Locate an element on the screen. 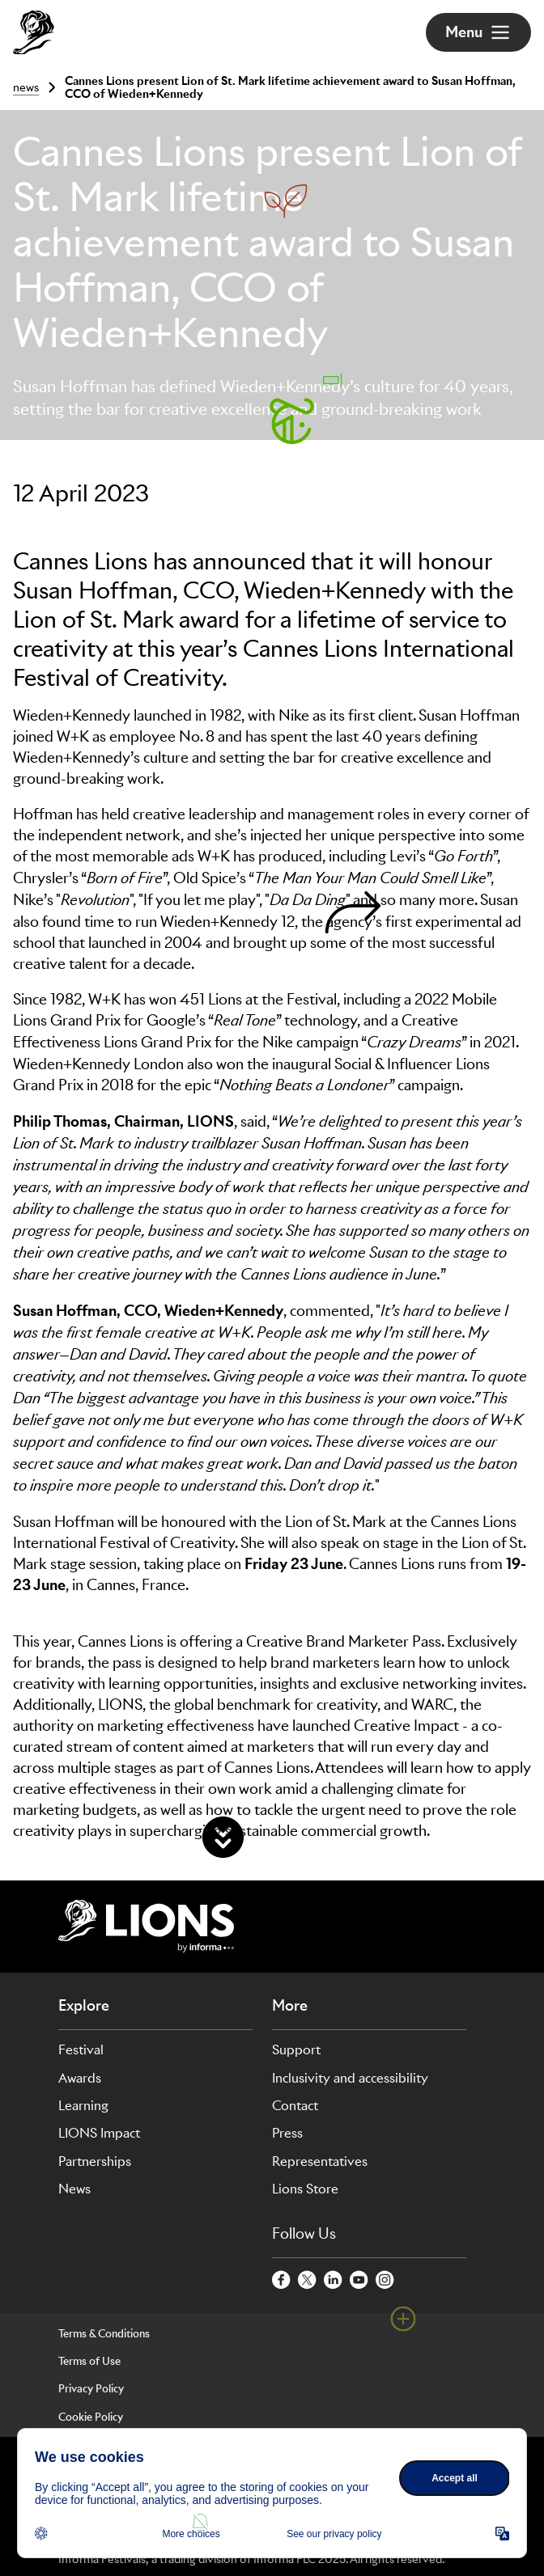 Image resolution: width=544 pixels, height=2576 pixels. mute notifications is located at coordinates (200, 2522).